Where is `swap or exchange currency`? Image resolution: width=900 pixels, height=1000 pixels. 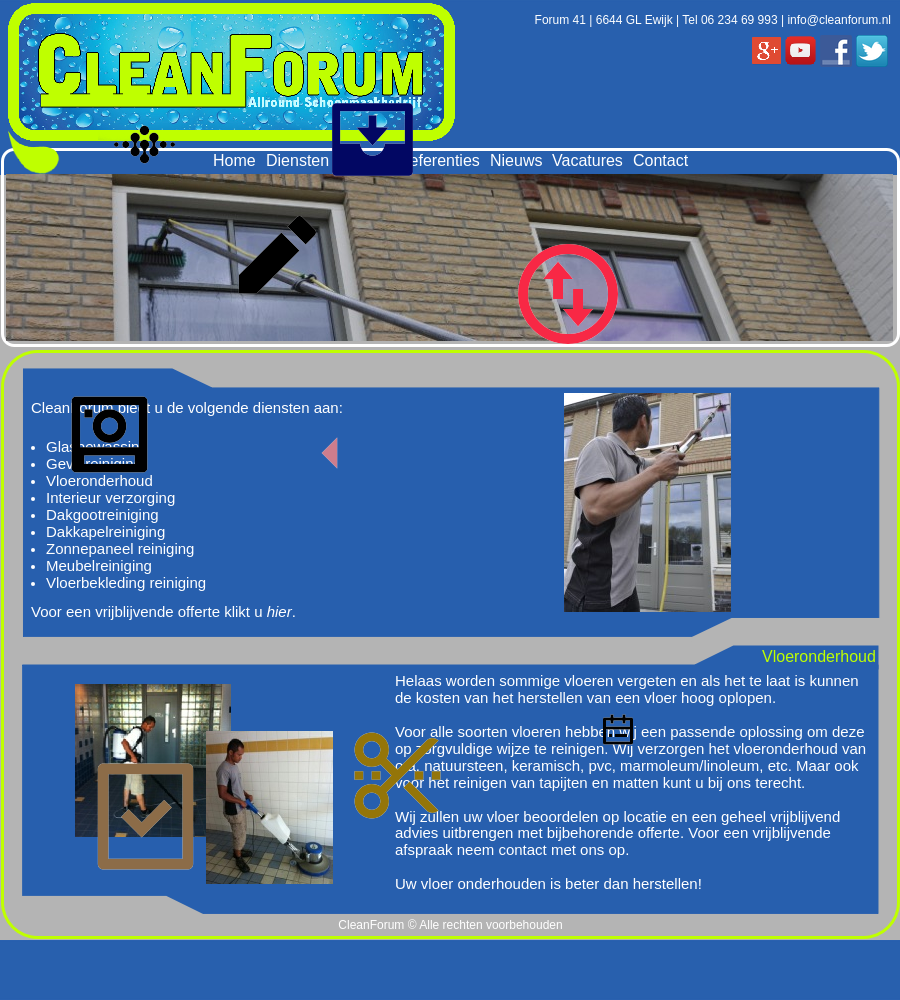 swap or exchange currency is located at coordinates (568, 294).